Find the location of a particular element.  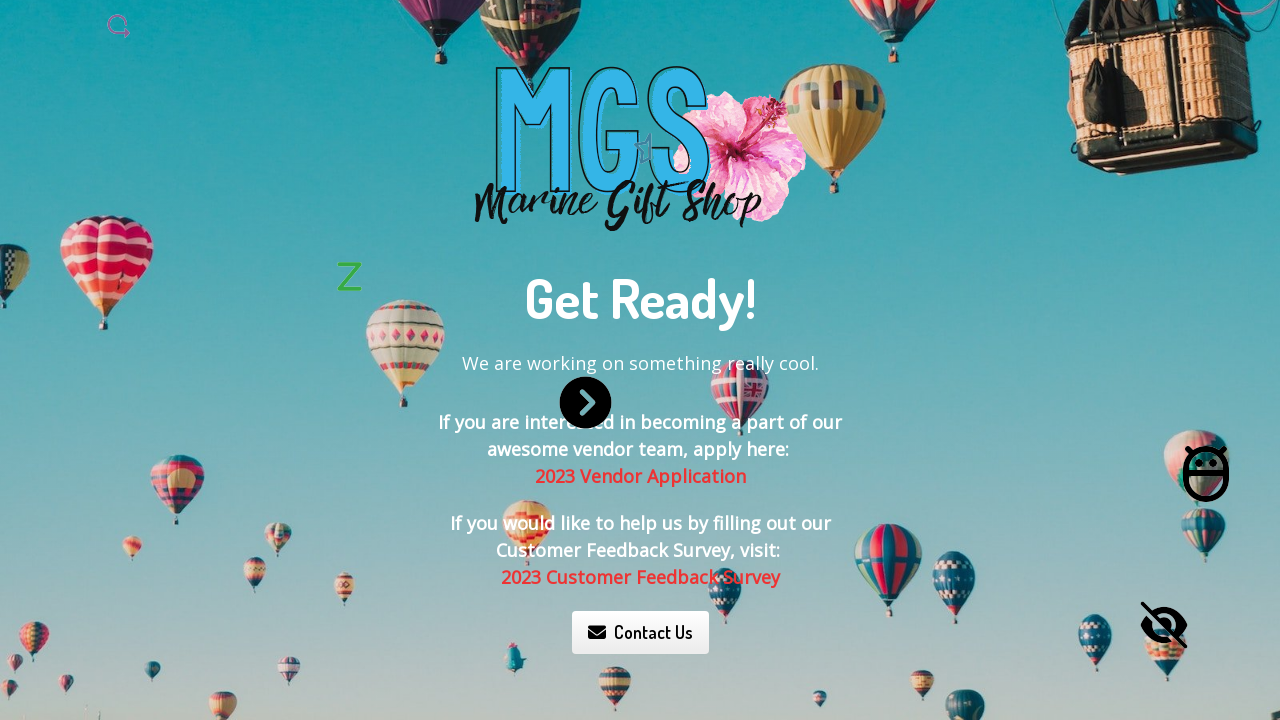

indicates a partial rating or half-star score is located at coordinates (650, 149).